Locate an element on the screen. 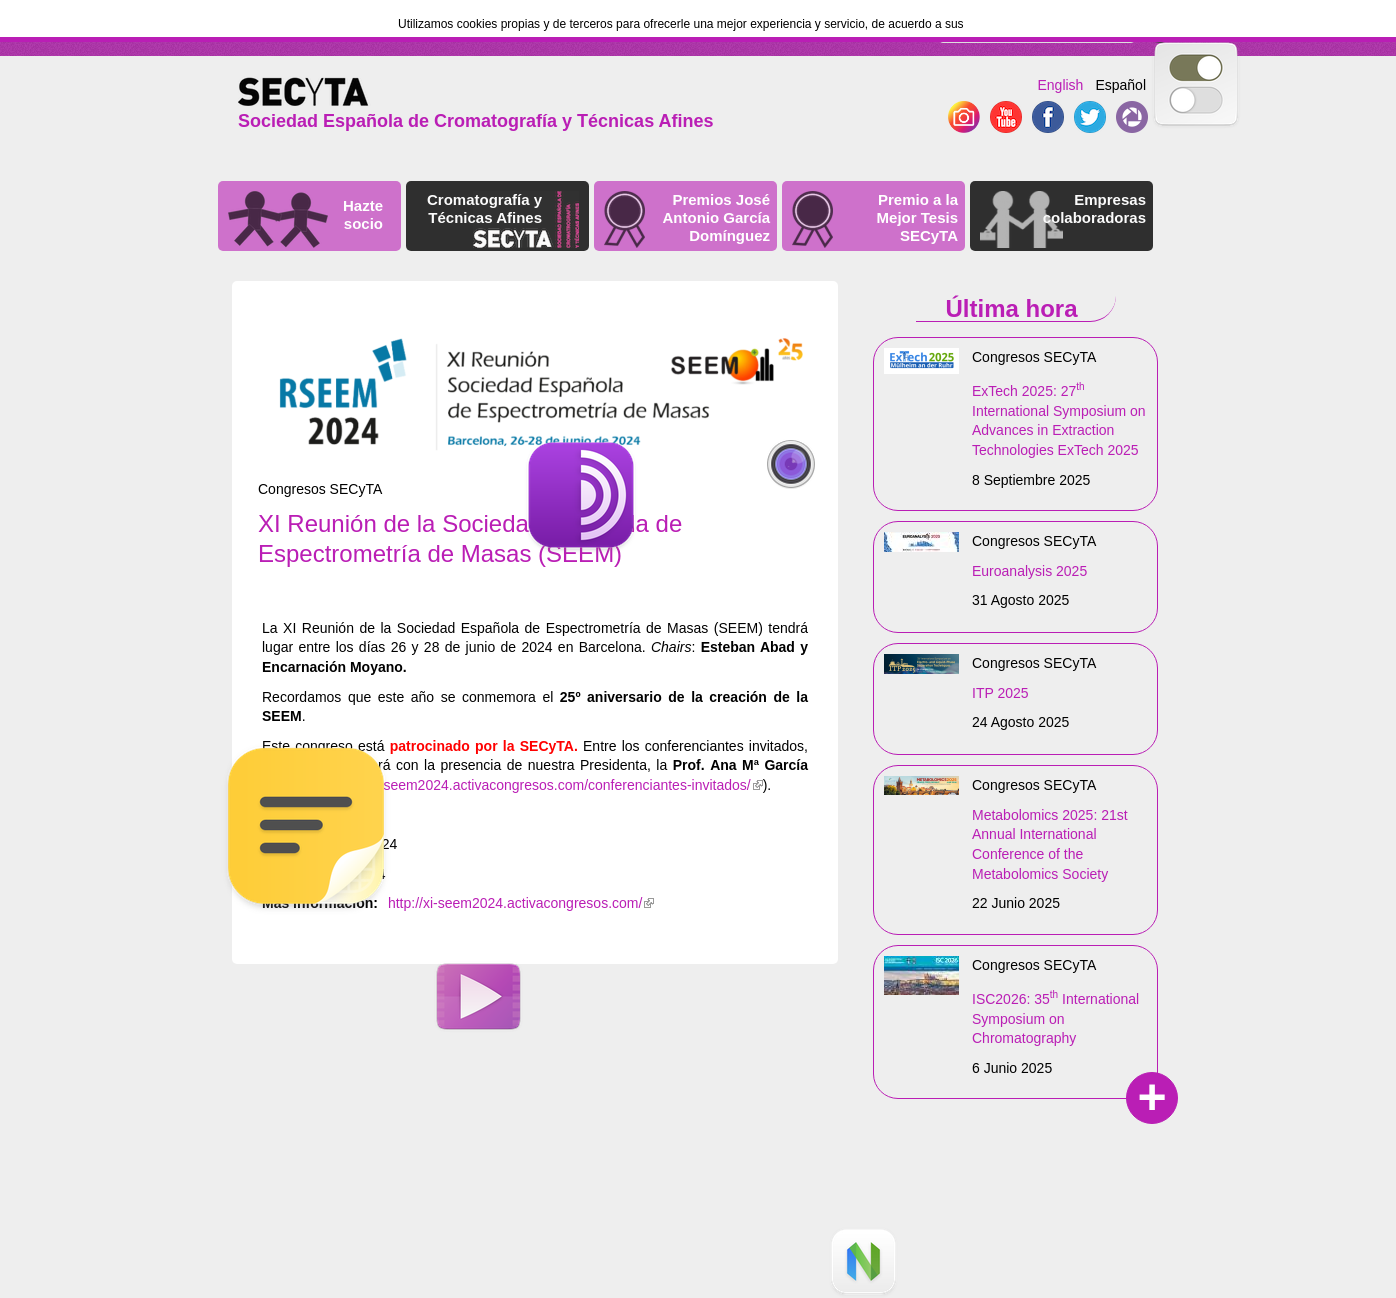 The width and height of the screenshot is (1396, 1298). open celluloid media player is located at coordinates (478, 996).